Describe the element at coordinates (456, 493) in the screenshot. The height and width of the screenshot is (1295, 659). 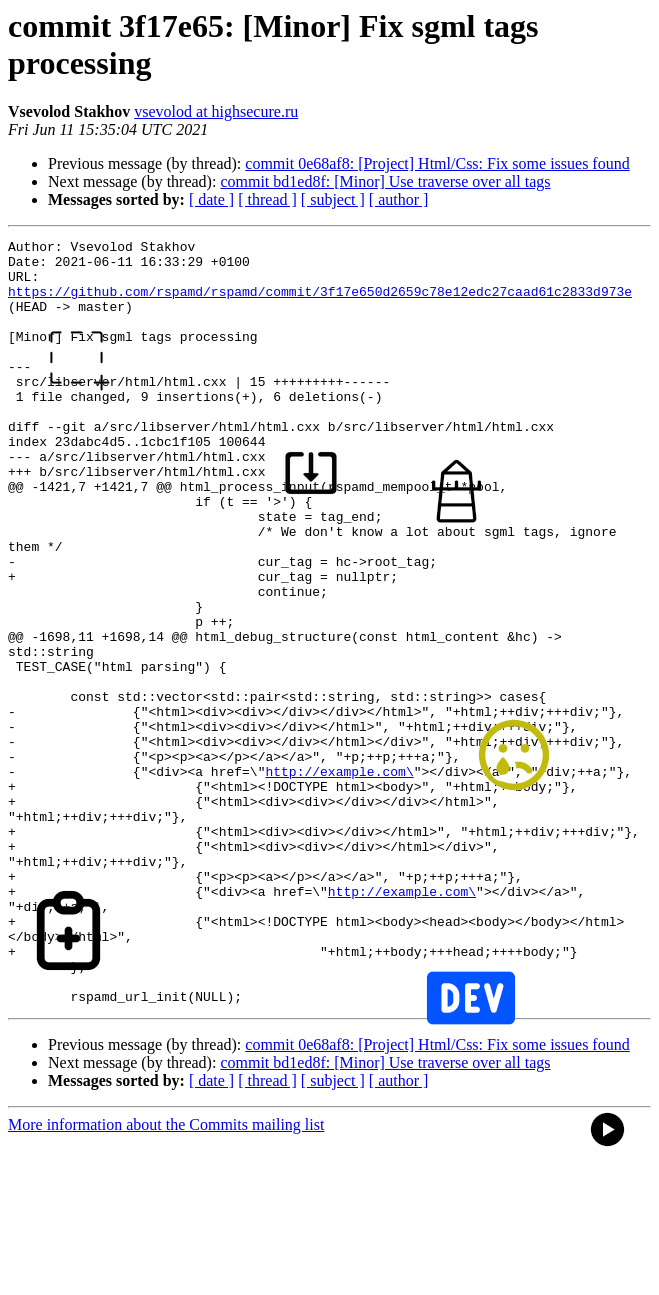
I see `access website accessibility or SEO audit tools` at that location.